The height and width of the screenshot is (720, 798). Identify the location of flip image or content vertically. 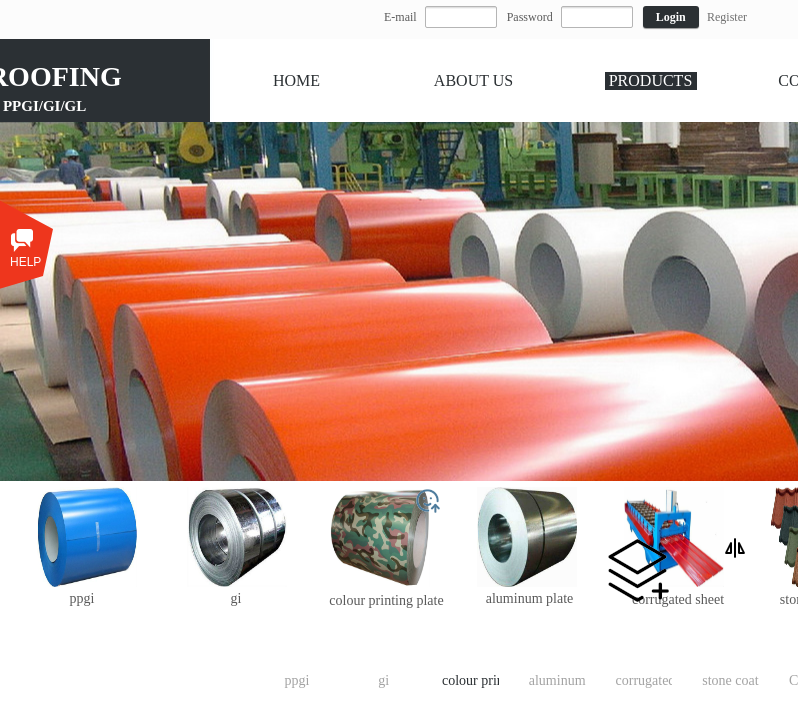
(735, 548).